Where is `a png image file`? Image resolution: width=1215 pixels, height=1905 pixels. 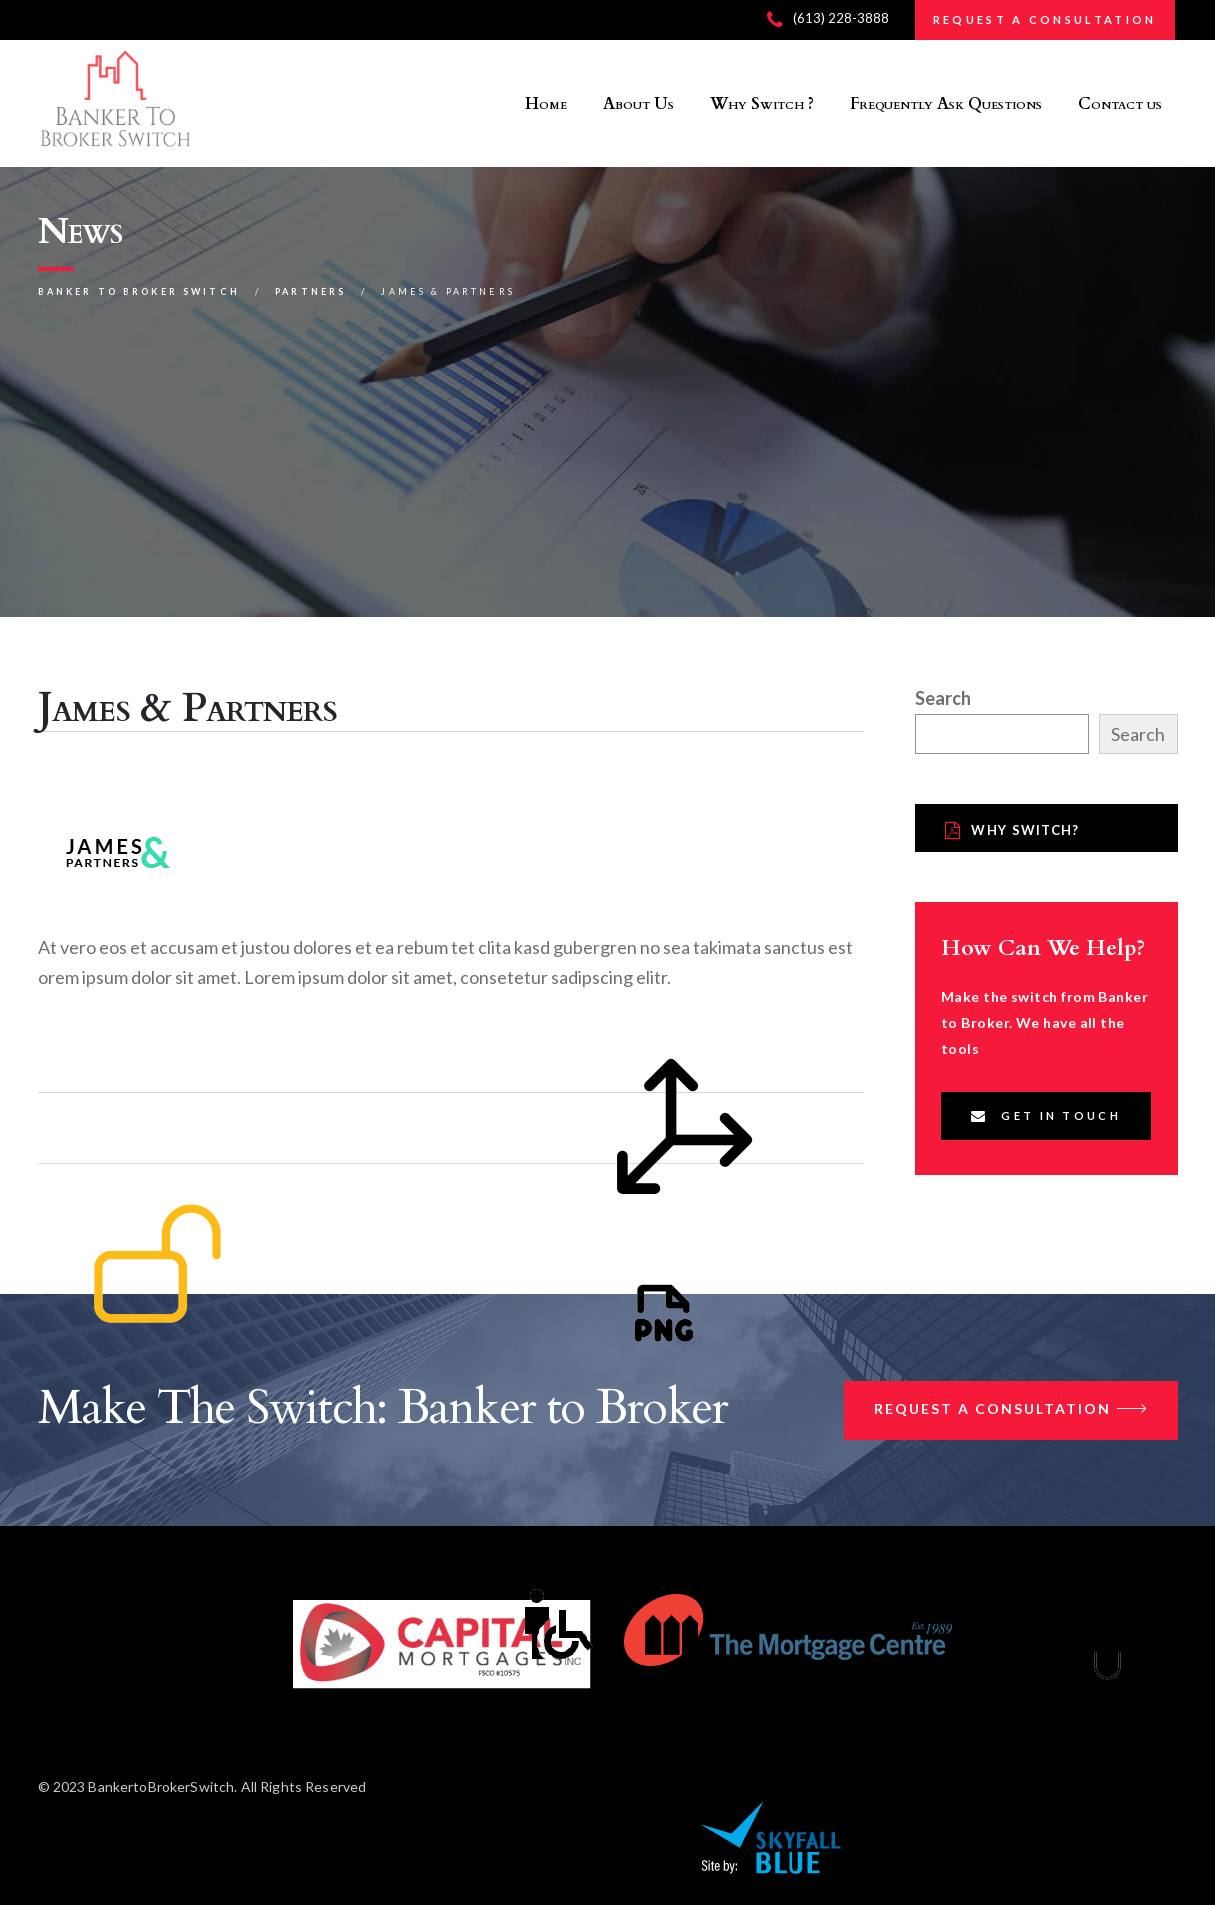
a png image file is located at coordinates (663, 1315).